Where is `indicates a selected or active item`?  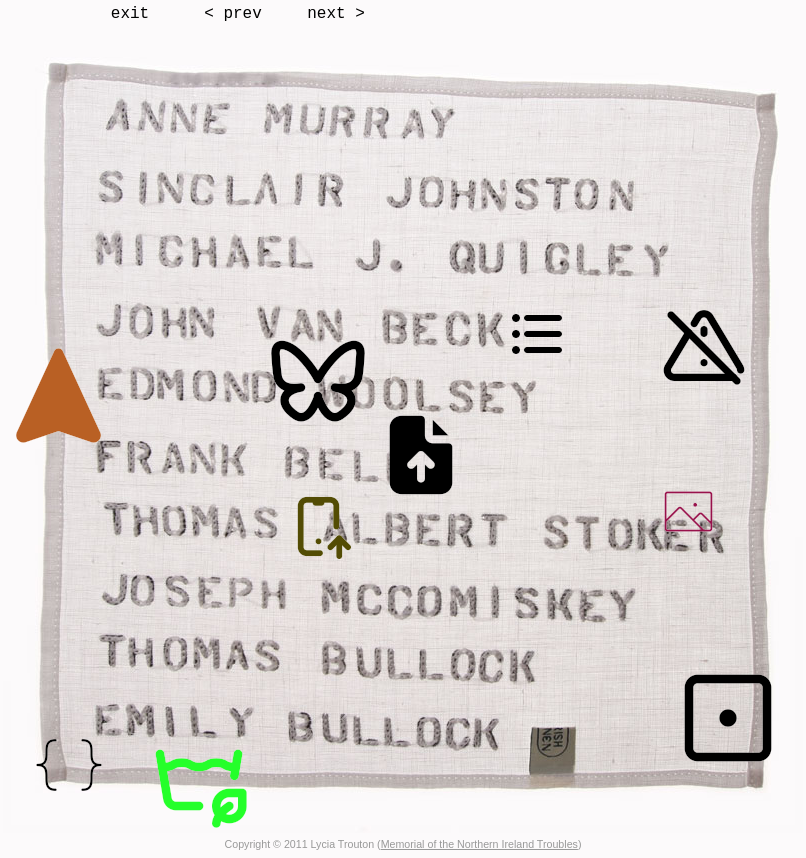 indicates a selected or active item is located at coordinates (728, 718).